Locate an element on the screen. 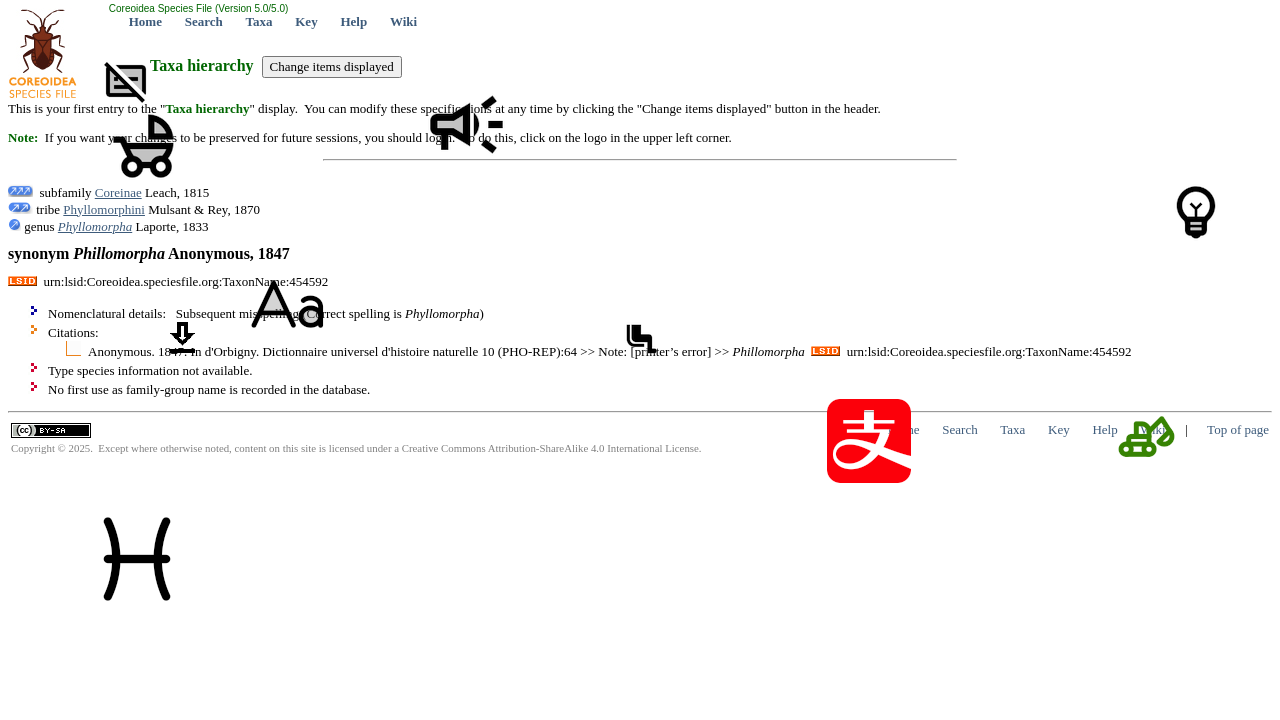 This screenshot has width=1280, height=720. turn off subtitles or closed captions is located at coordinates (126, 81).